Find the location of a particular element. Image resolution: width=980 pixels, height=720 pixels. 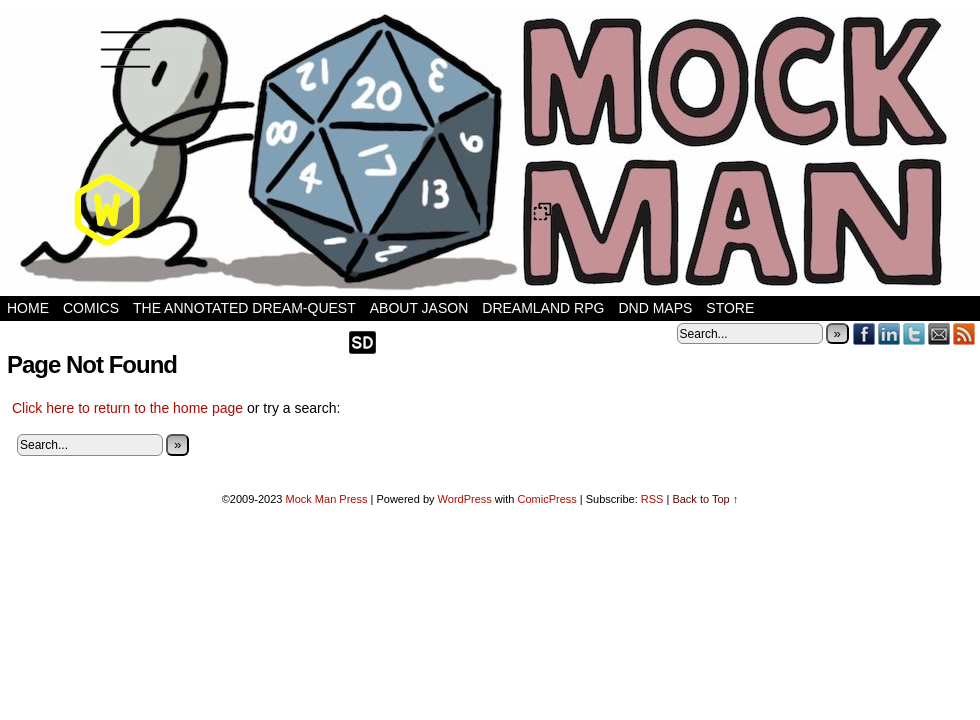

indicates standard definition video quality is located at coordinates (362, 342).